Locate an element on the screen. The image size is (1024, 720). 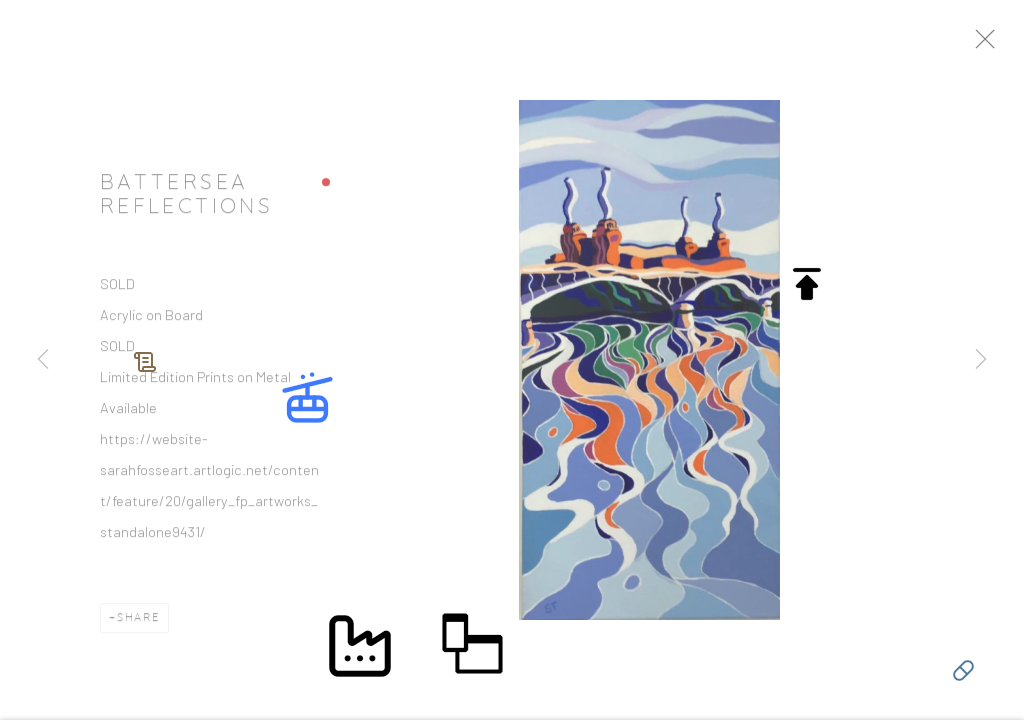
view document or manuscript is located at coordinates (145, 362).